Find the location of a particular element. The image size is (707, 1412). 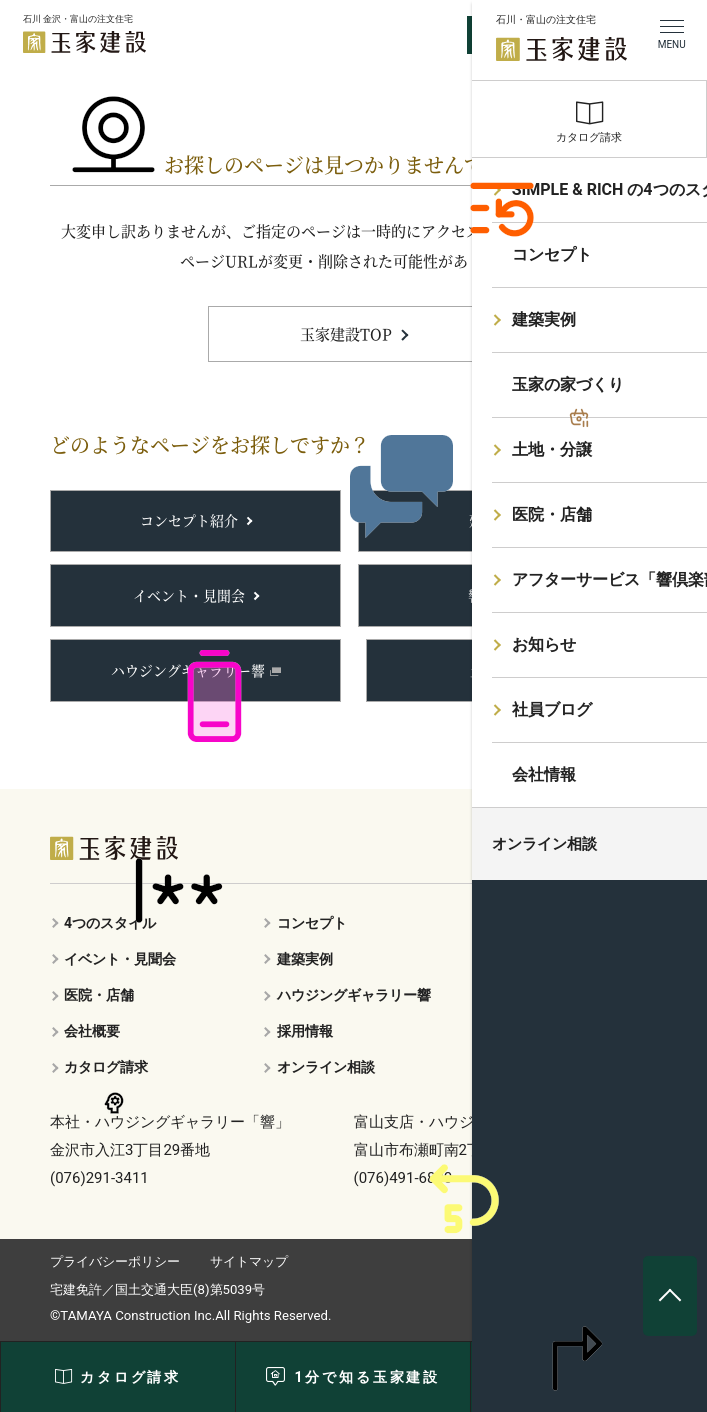

redirect or forward content is located at coordinates (572, 1358).